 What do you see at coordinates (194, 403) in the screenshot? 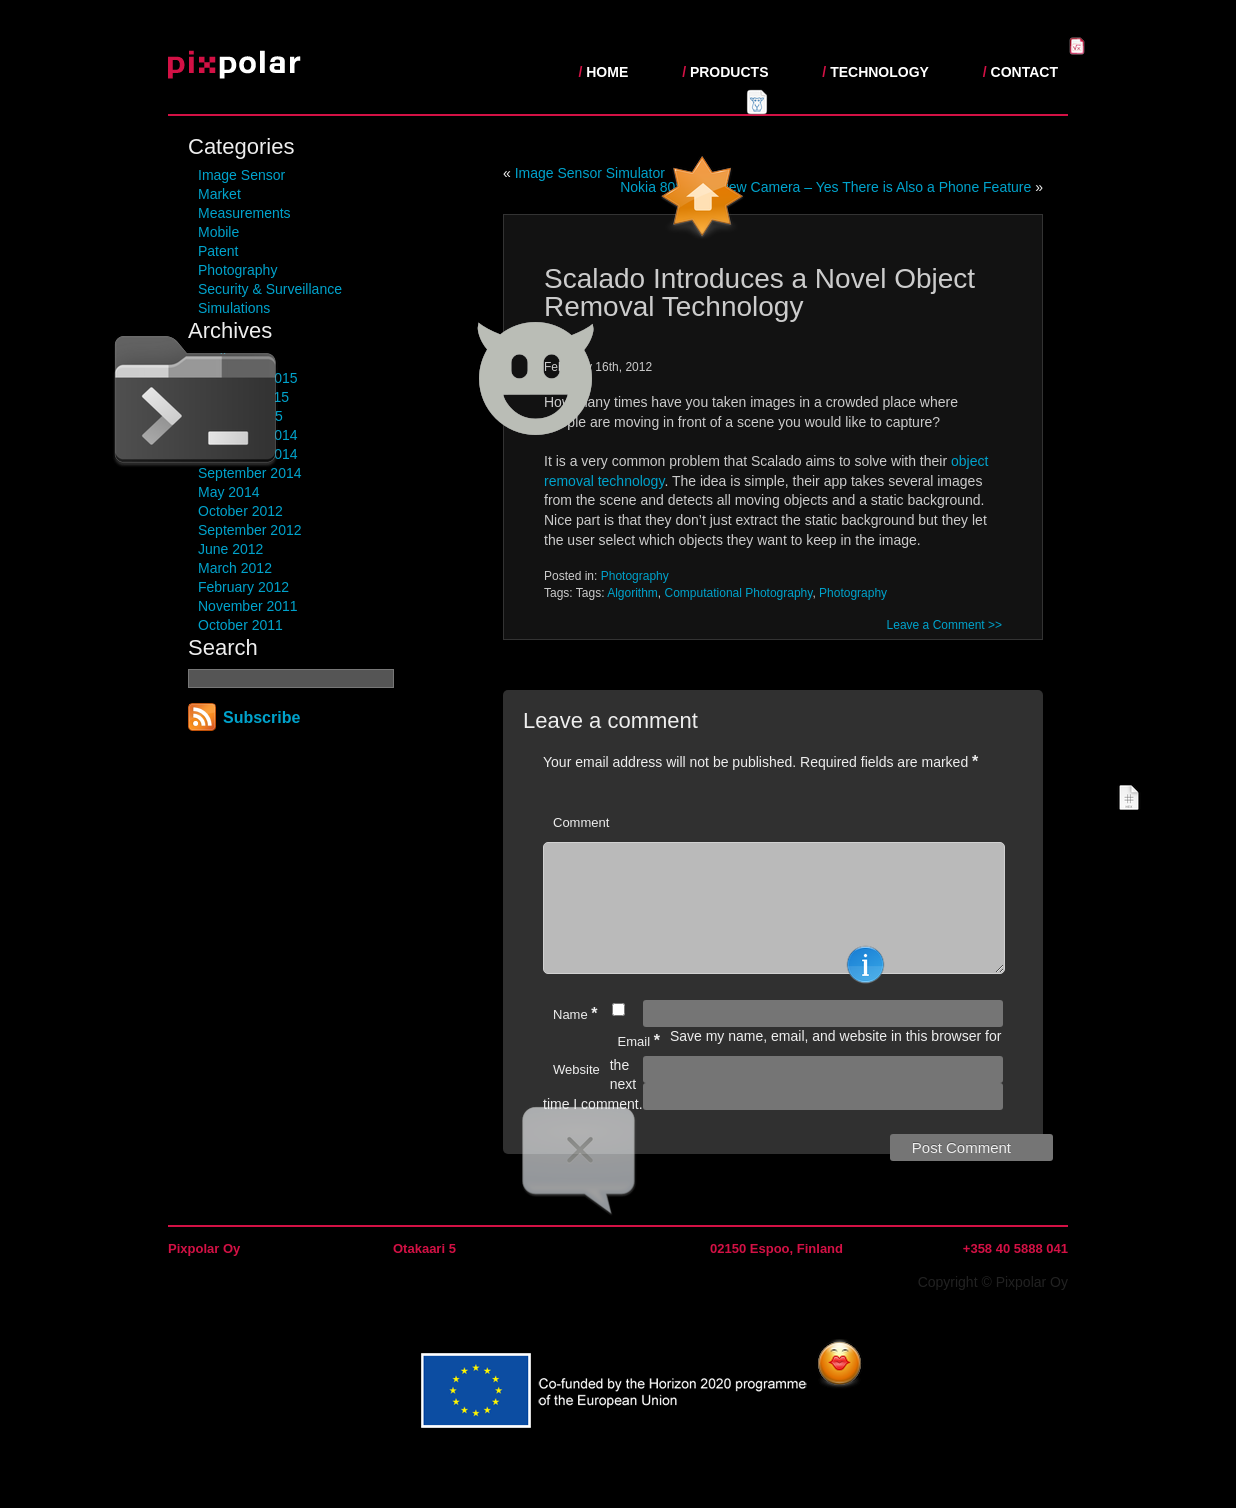
I see `open windows terminal projects folder` at bounding box center [194, 403].